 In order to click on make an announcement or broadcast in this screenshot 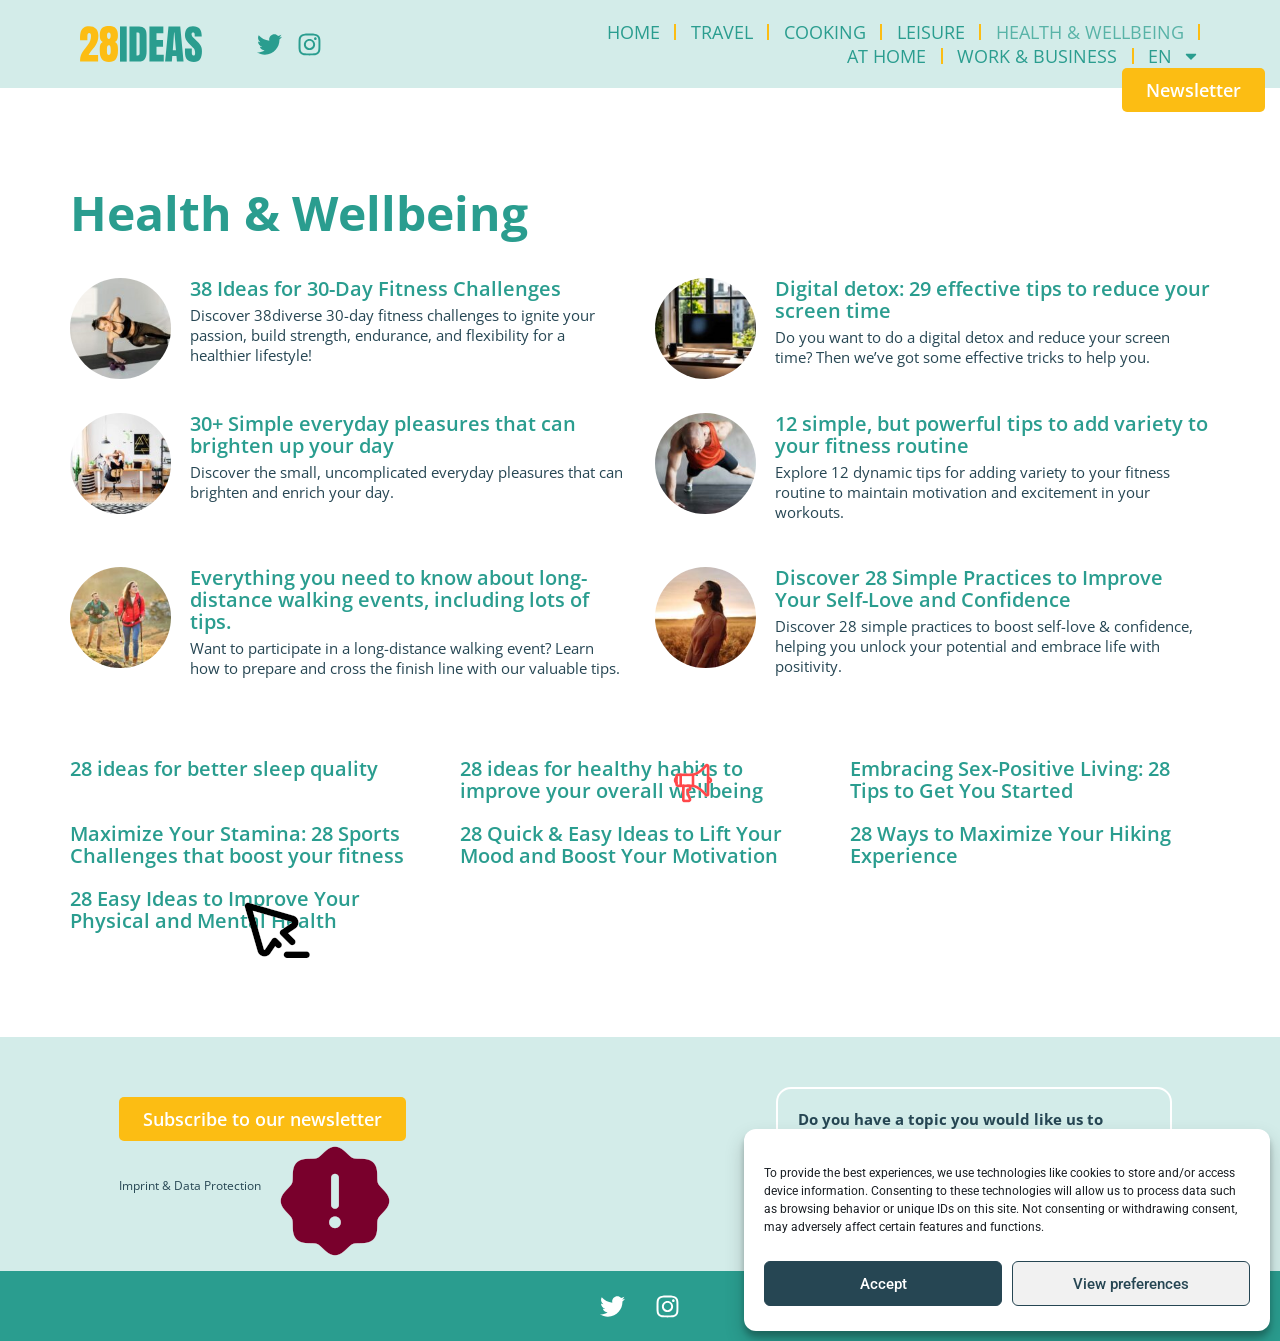, I will do `click(693, 783)`.